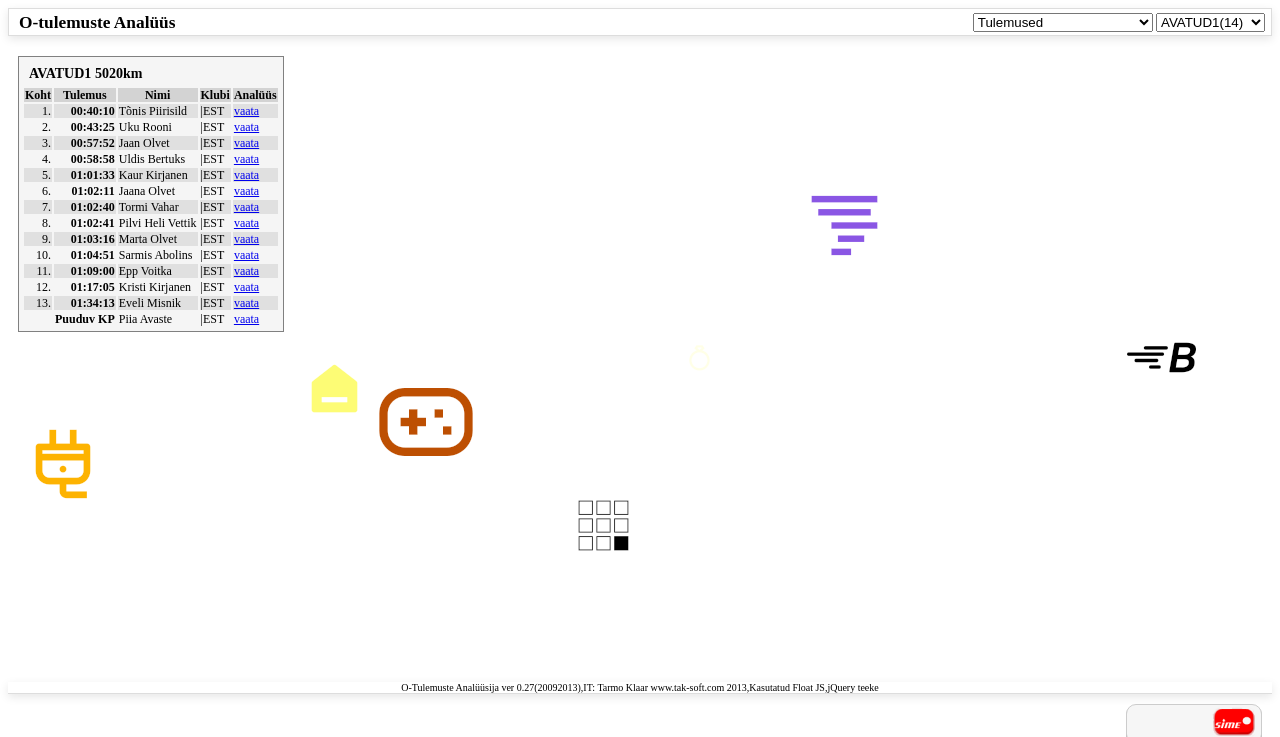 This screenshot has width=1280, height=737. What do you see at coordinates (426, 422) in the screenshot?
I see `open gaming or games section` at bounding box center [426, 422].